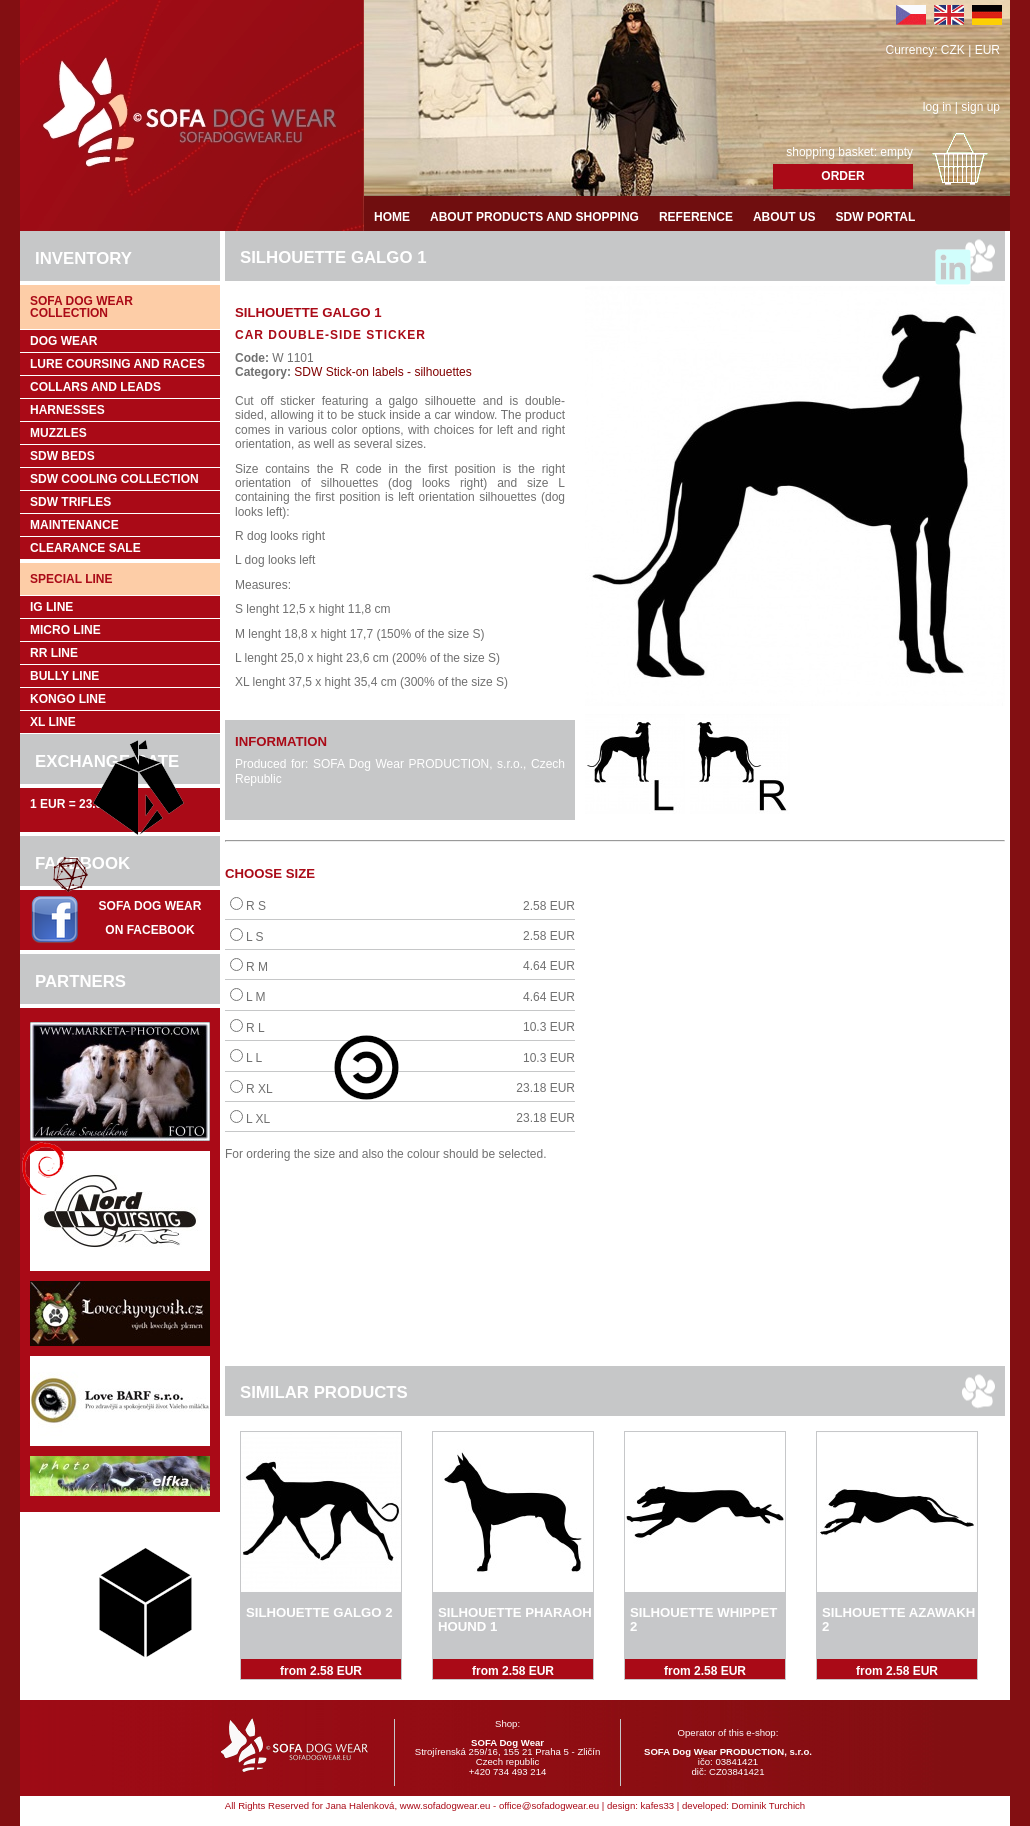 The height and width of the screenshot is (1826, 1030). I want to click on indicates copyleft licensing for content or software, so click(366, 1067).